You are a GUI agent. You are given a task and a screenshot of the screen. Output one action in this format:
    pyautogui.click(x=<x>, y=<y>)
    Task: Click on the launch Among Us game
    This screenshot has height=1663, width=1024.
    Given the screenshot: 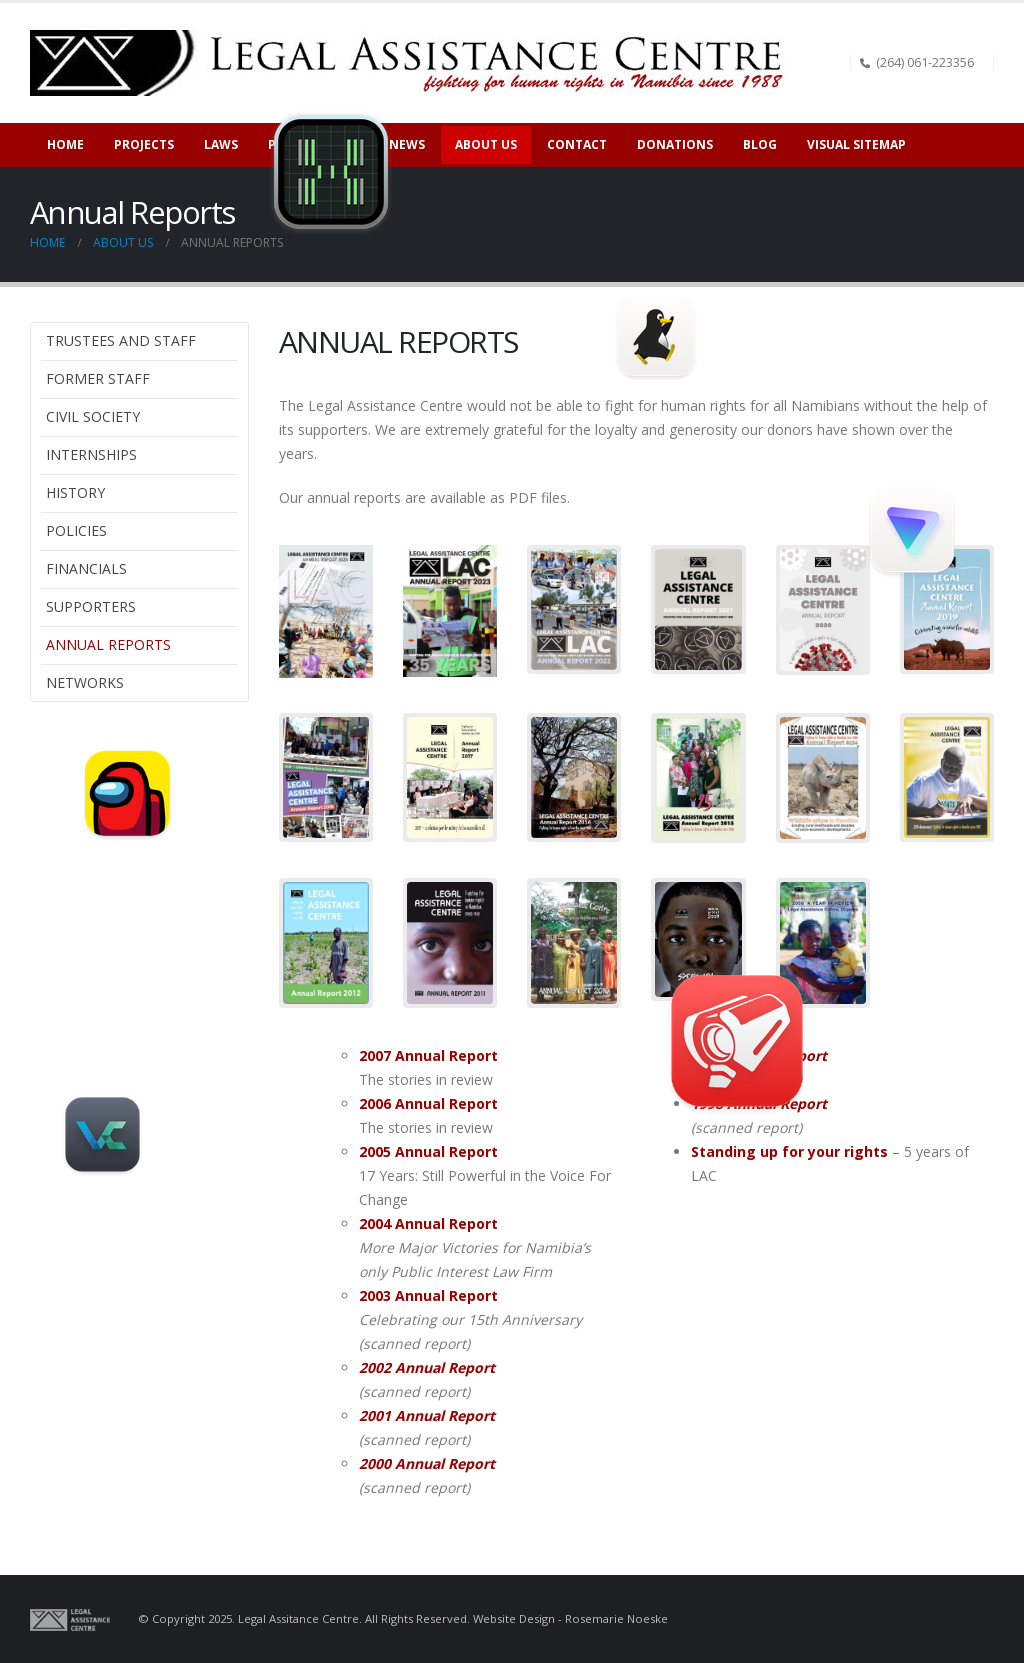 What is the action you would take?
    pyautogui.click(x=127, y=793)
    